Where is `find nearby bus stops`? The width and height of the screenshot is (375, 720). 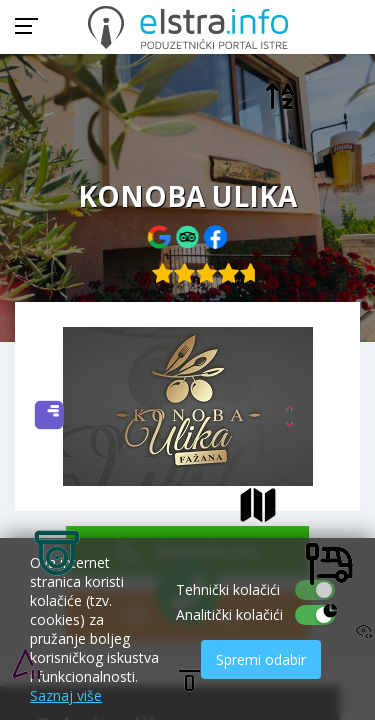
find nearby bus stops is located at coordinates (328, 565).